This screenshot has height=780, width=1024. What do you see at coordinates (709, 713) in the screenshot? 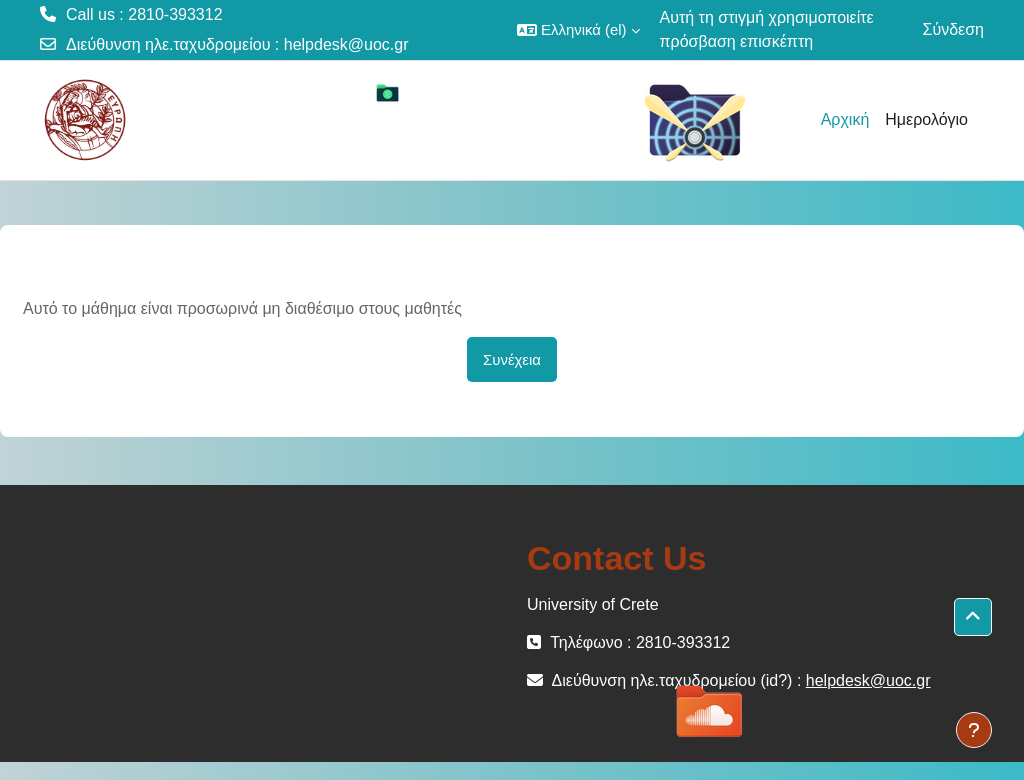
I see `open your SoundCloud downloads folder` at bounding box center [709, 713].